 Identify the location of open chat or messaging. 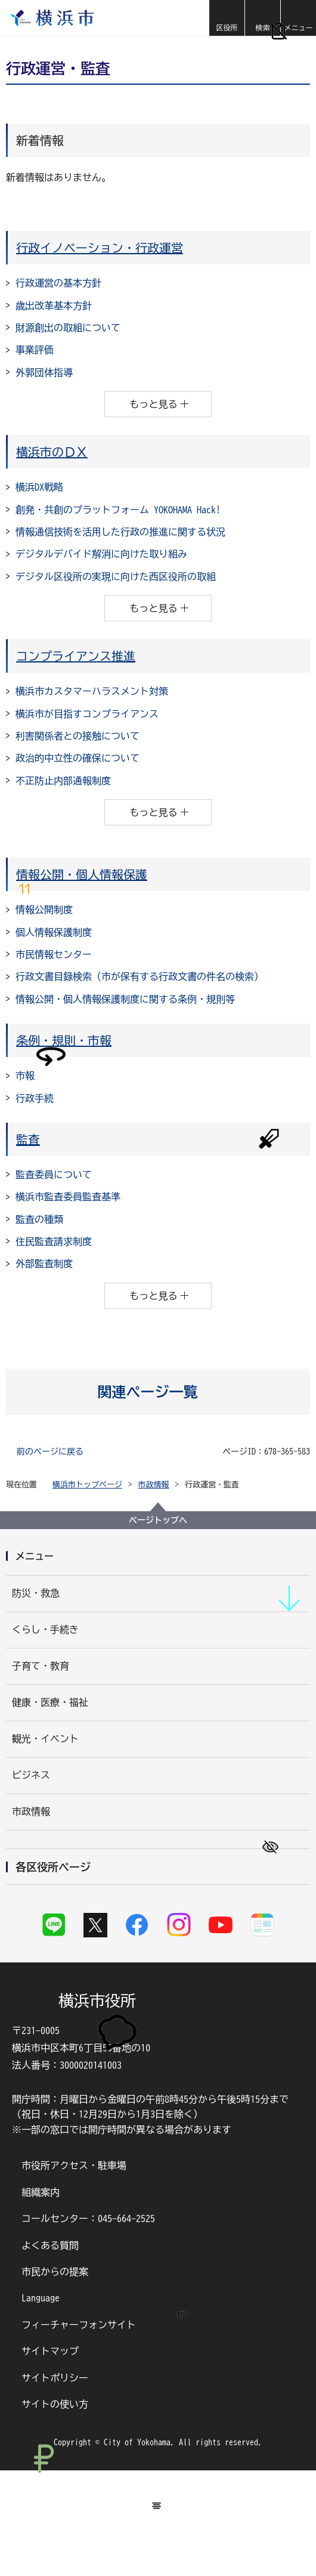
(116, 2032).